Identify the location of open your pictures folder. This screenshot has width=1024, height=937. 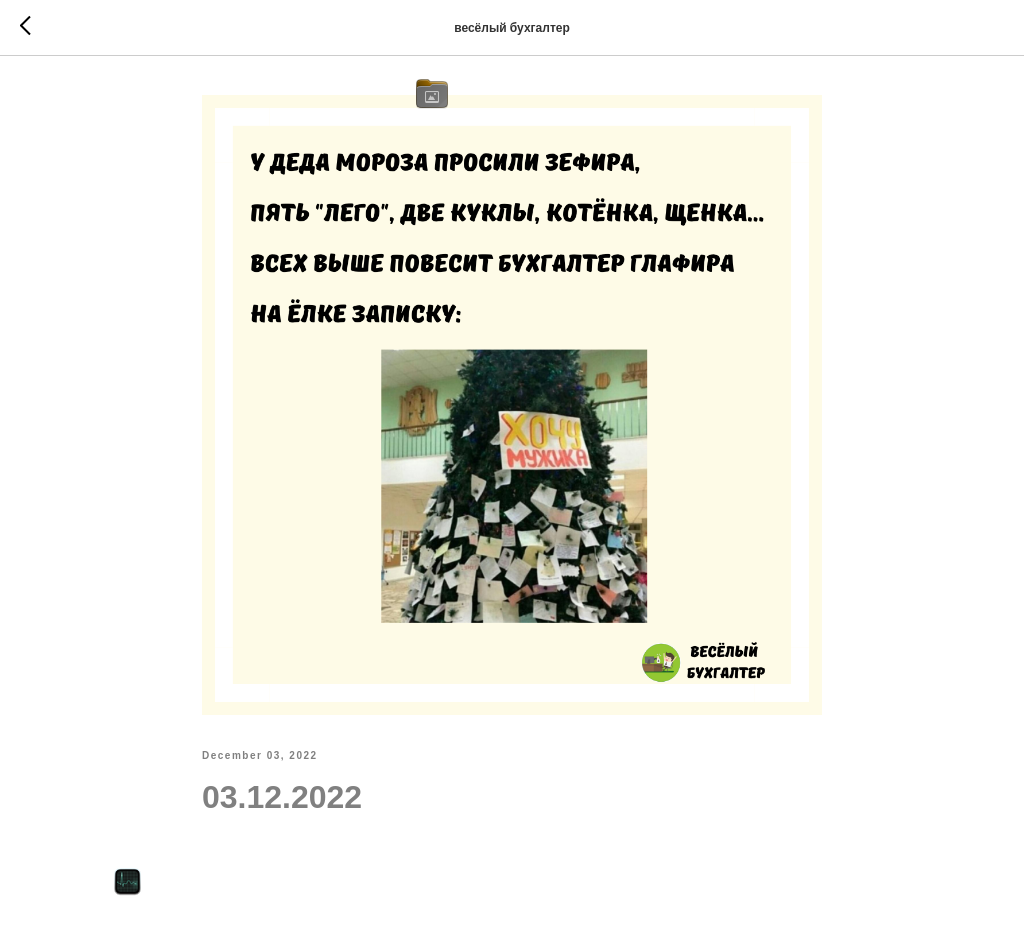
(432, 93).